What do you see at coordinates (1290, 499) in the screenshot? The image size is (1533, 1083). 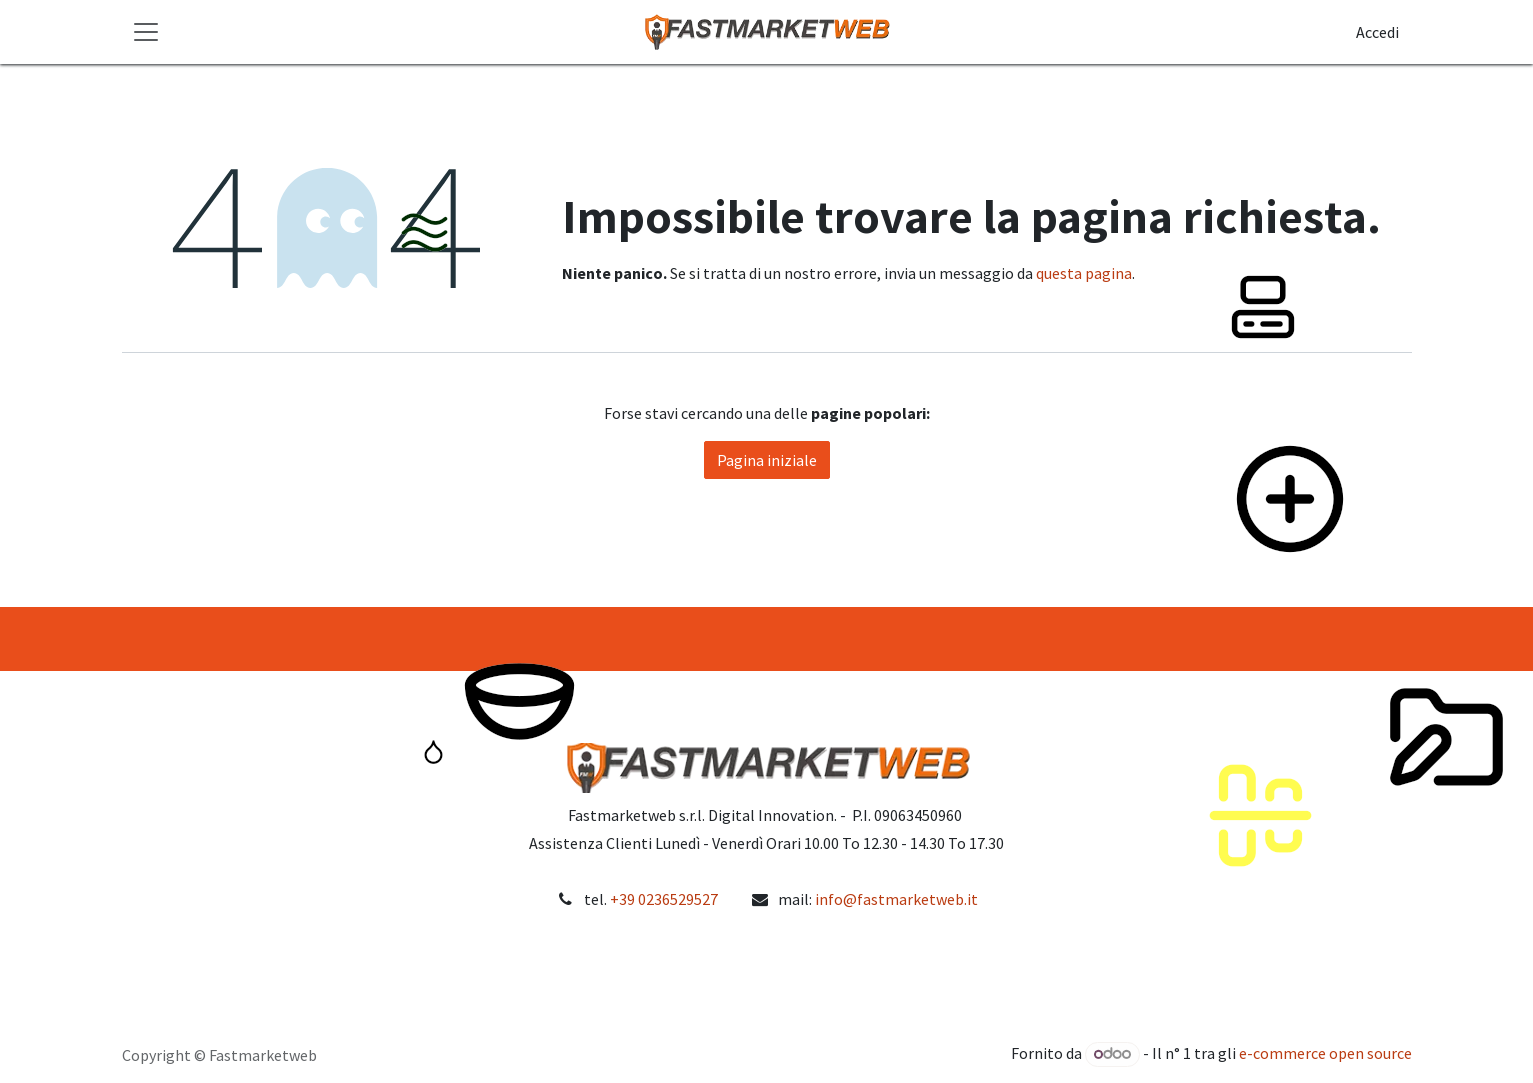 I see `add a new item` at bounding box center [1290, 499].